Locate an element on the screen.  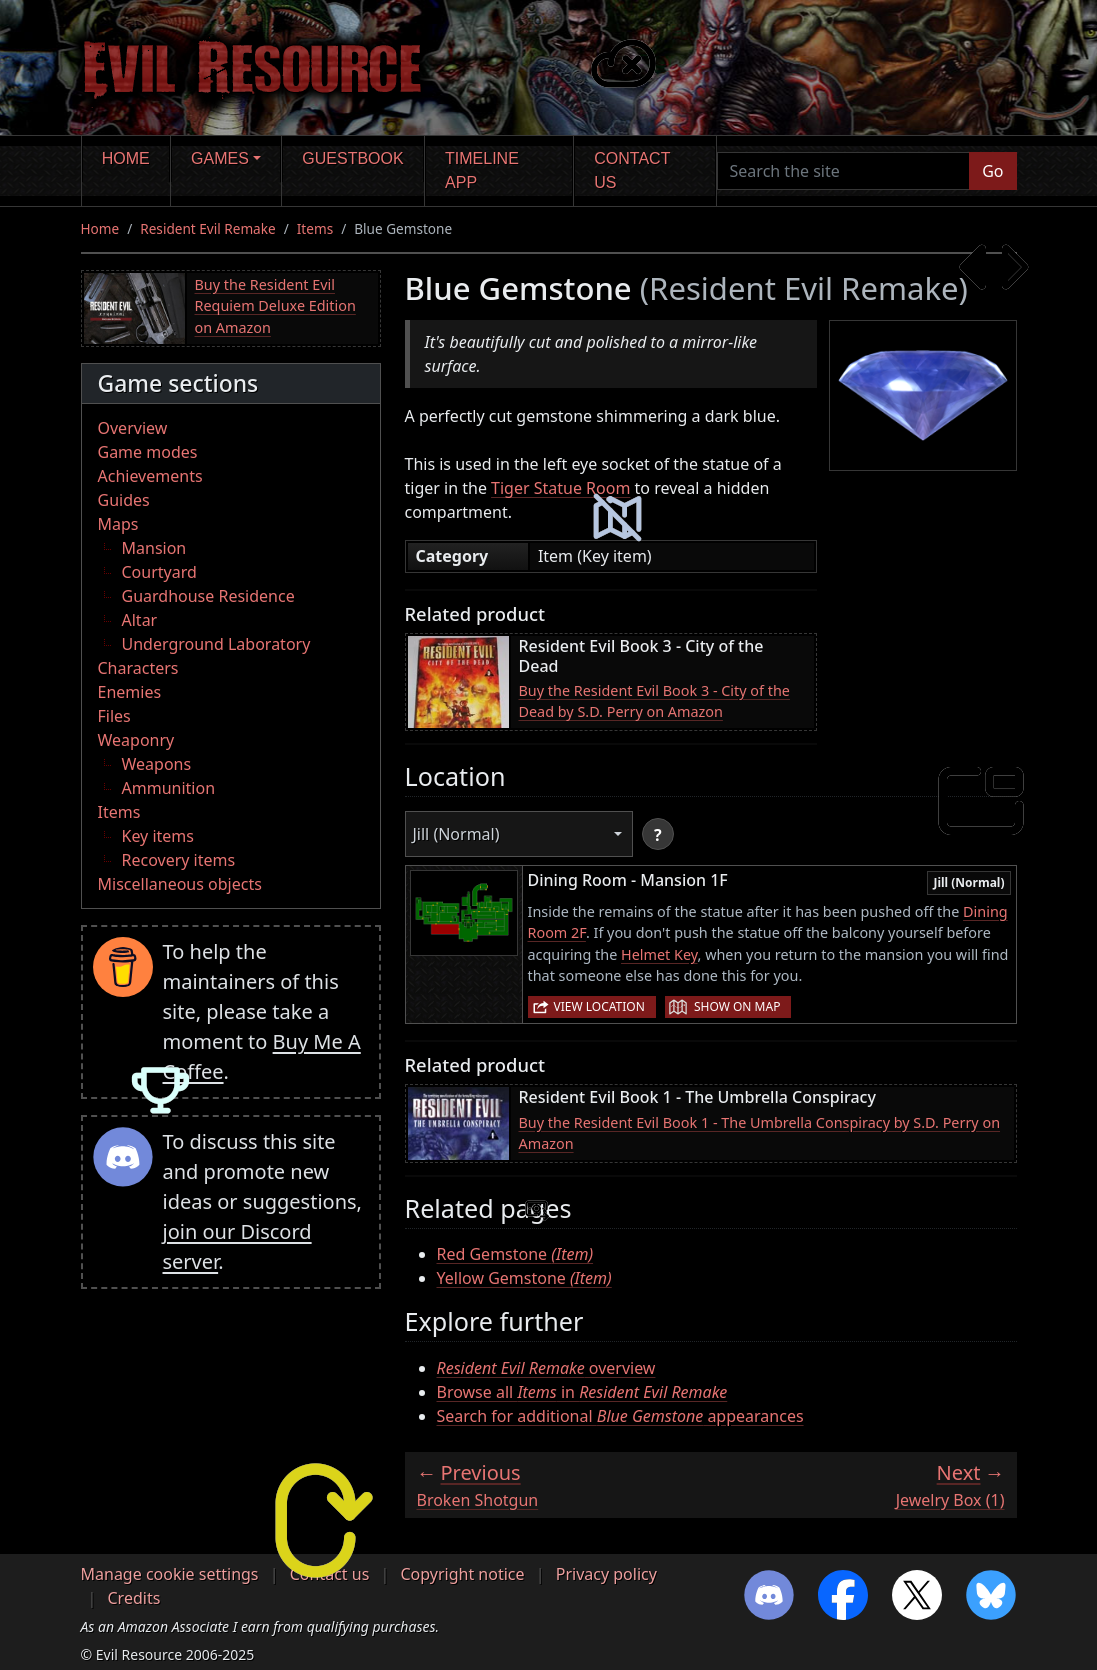
view achievements or awards is located at coordinates (160, 1088).